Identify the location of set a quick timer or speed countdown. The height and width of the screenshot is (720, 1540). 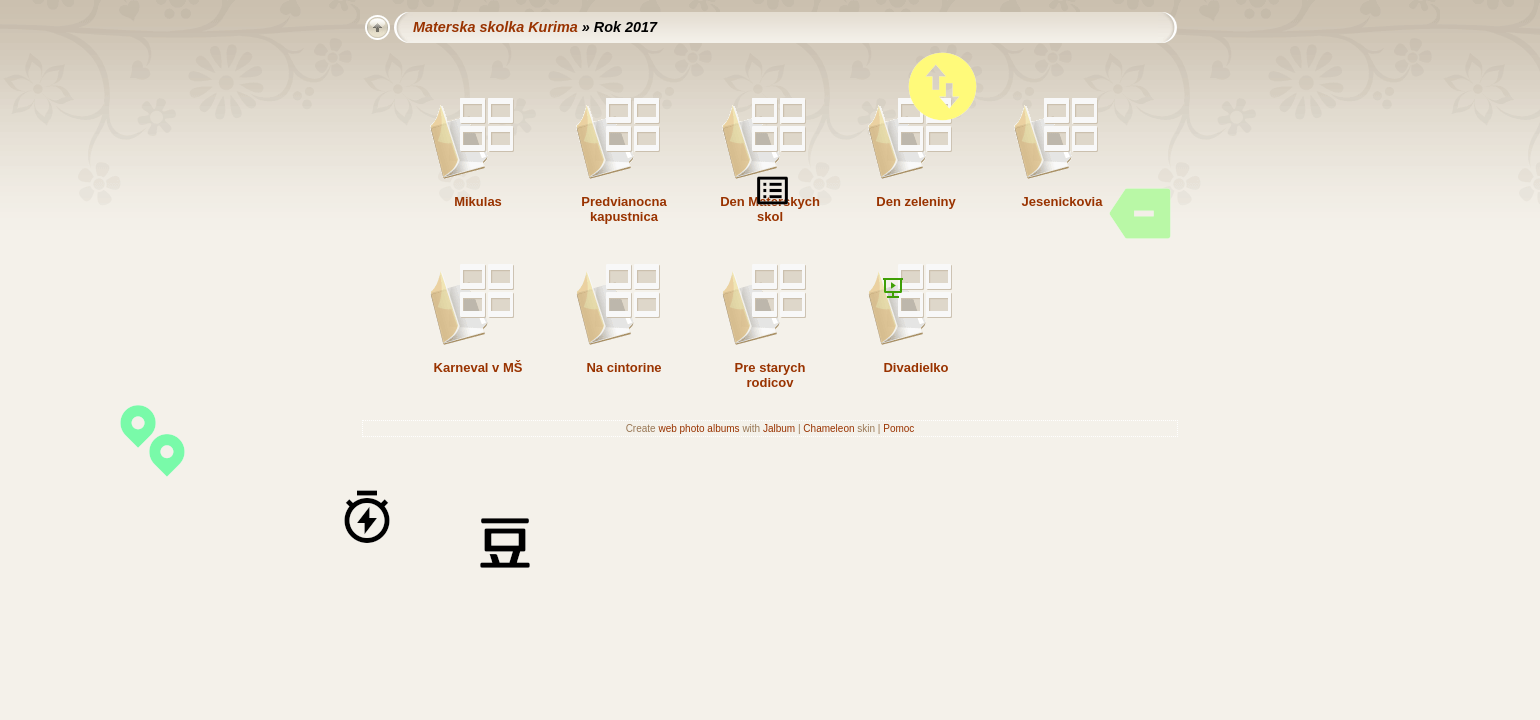
(367, 518).